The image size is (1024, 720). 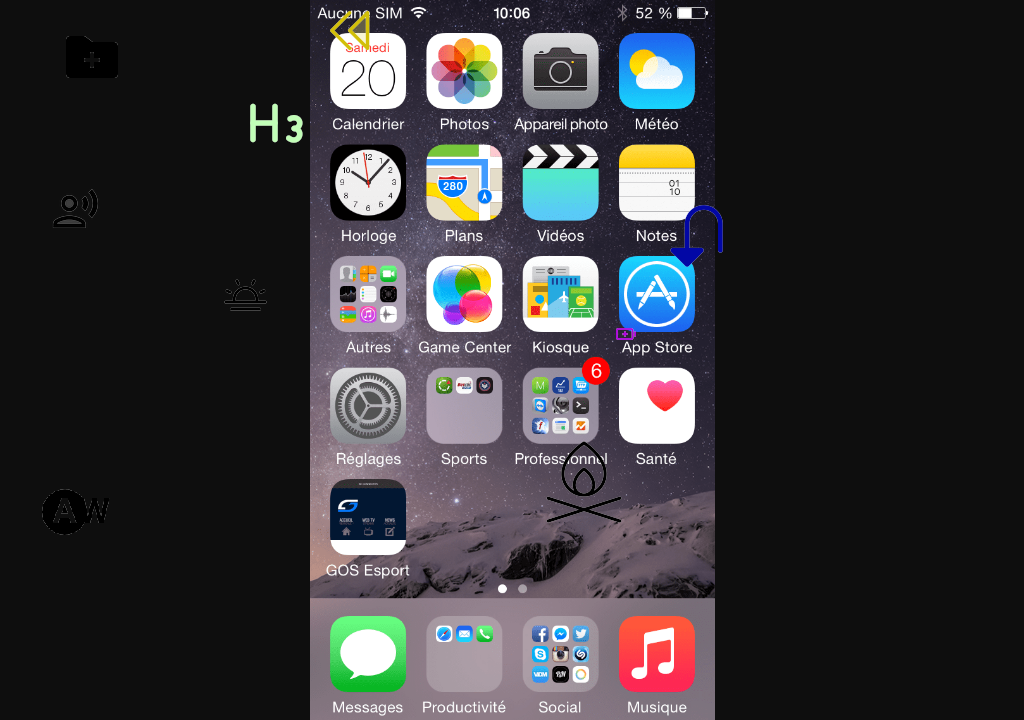 What do you see at coordinates (75, 209) in the screenshot?
I see `text-to-speech or voice output enabled` at bounding box center [75, 209].